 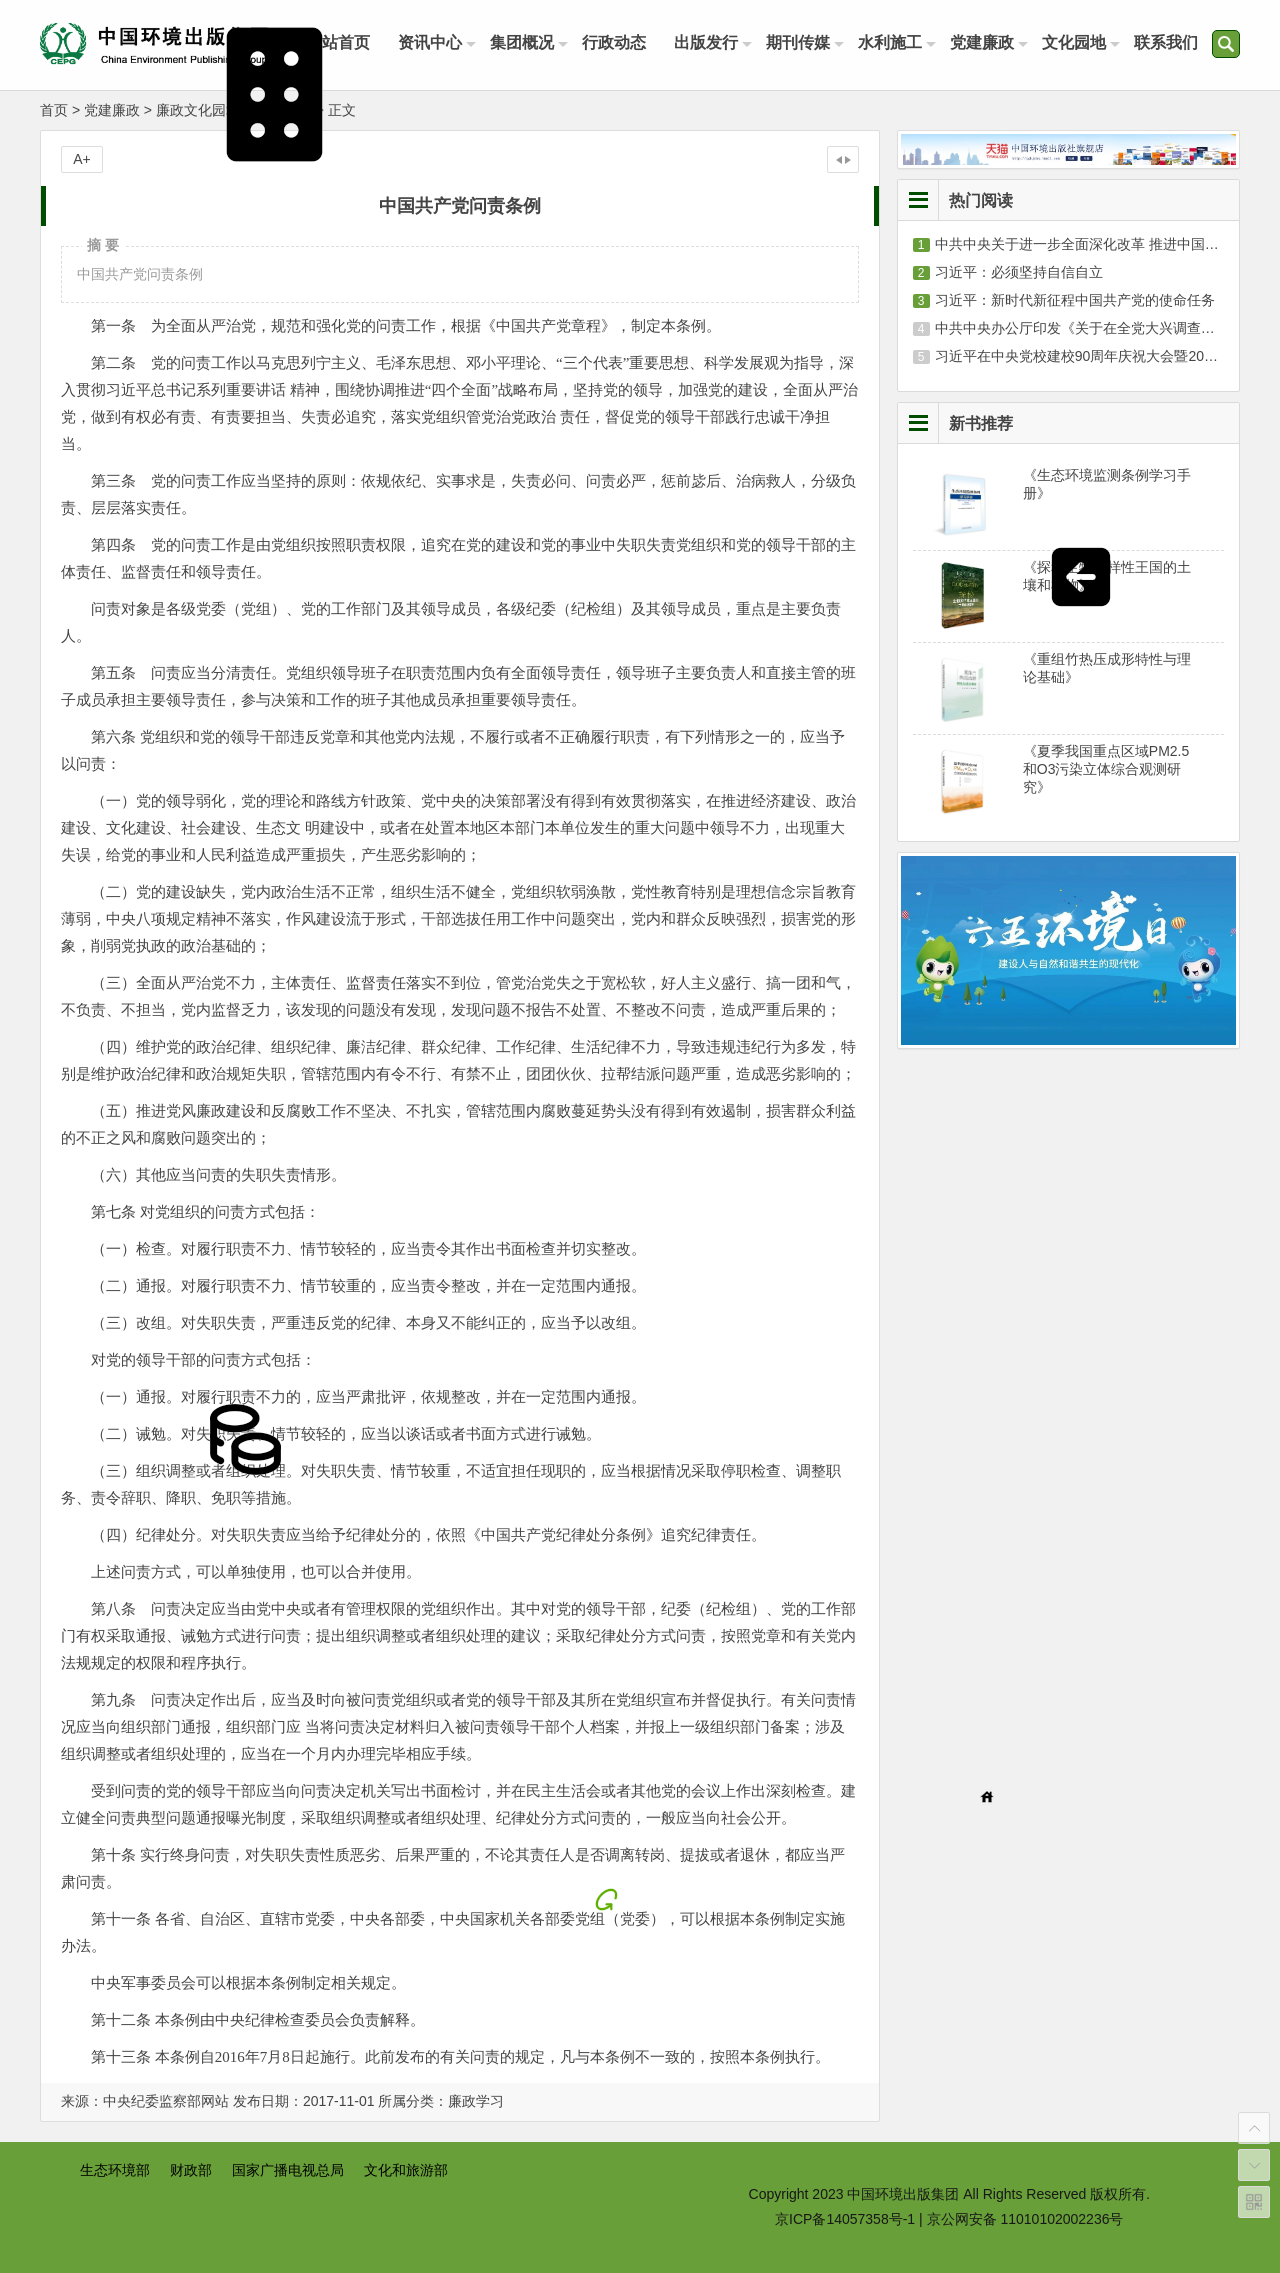 I want to click on view your coin balance or currency, so click(x=245, y=1439).